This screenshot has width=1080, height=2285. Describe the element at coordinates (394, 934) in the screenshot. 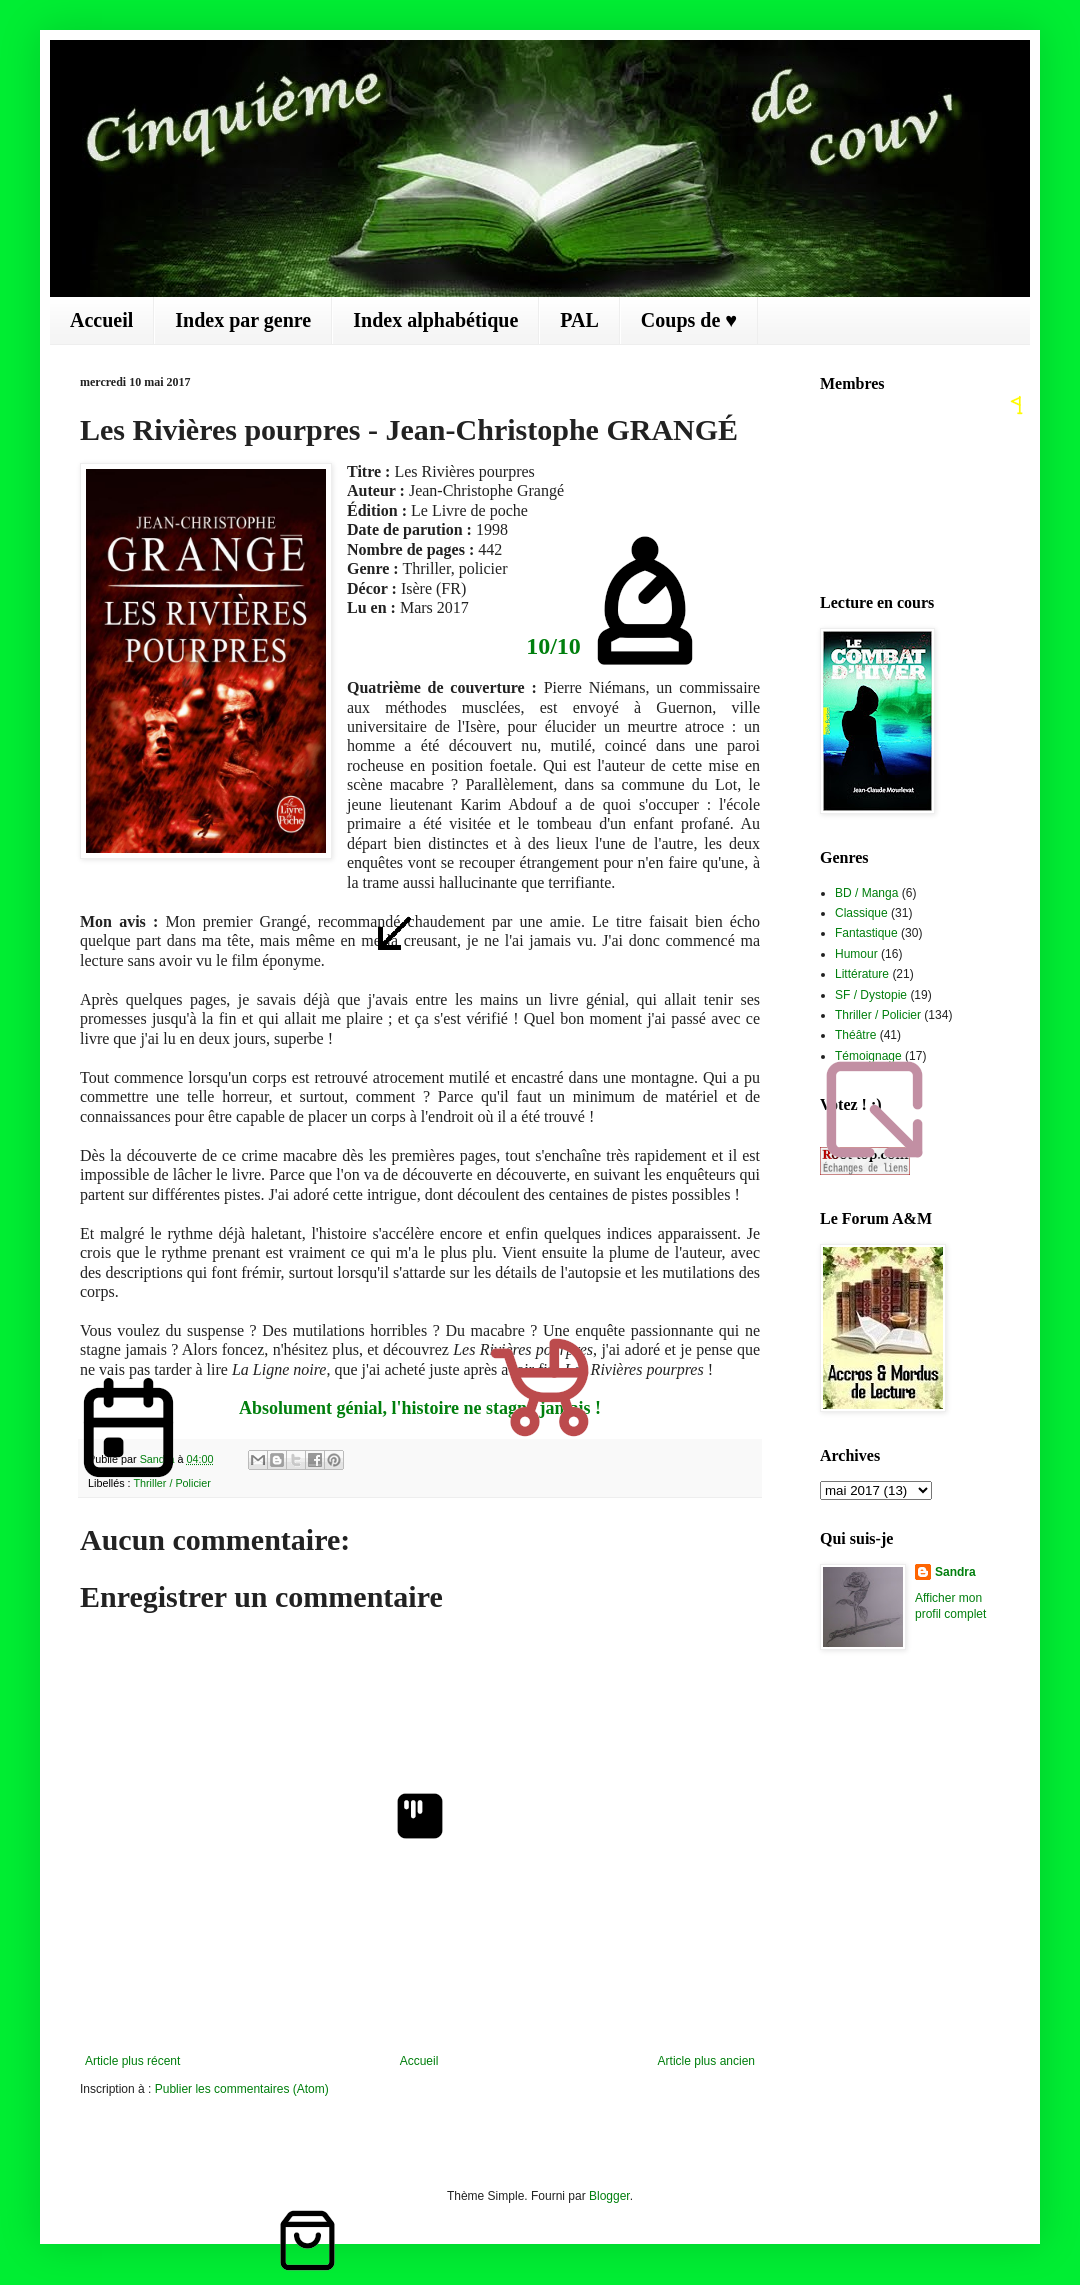

I see `navigate to the southwest direction` at that location.